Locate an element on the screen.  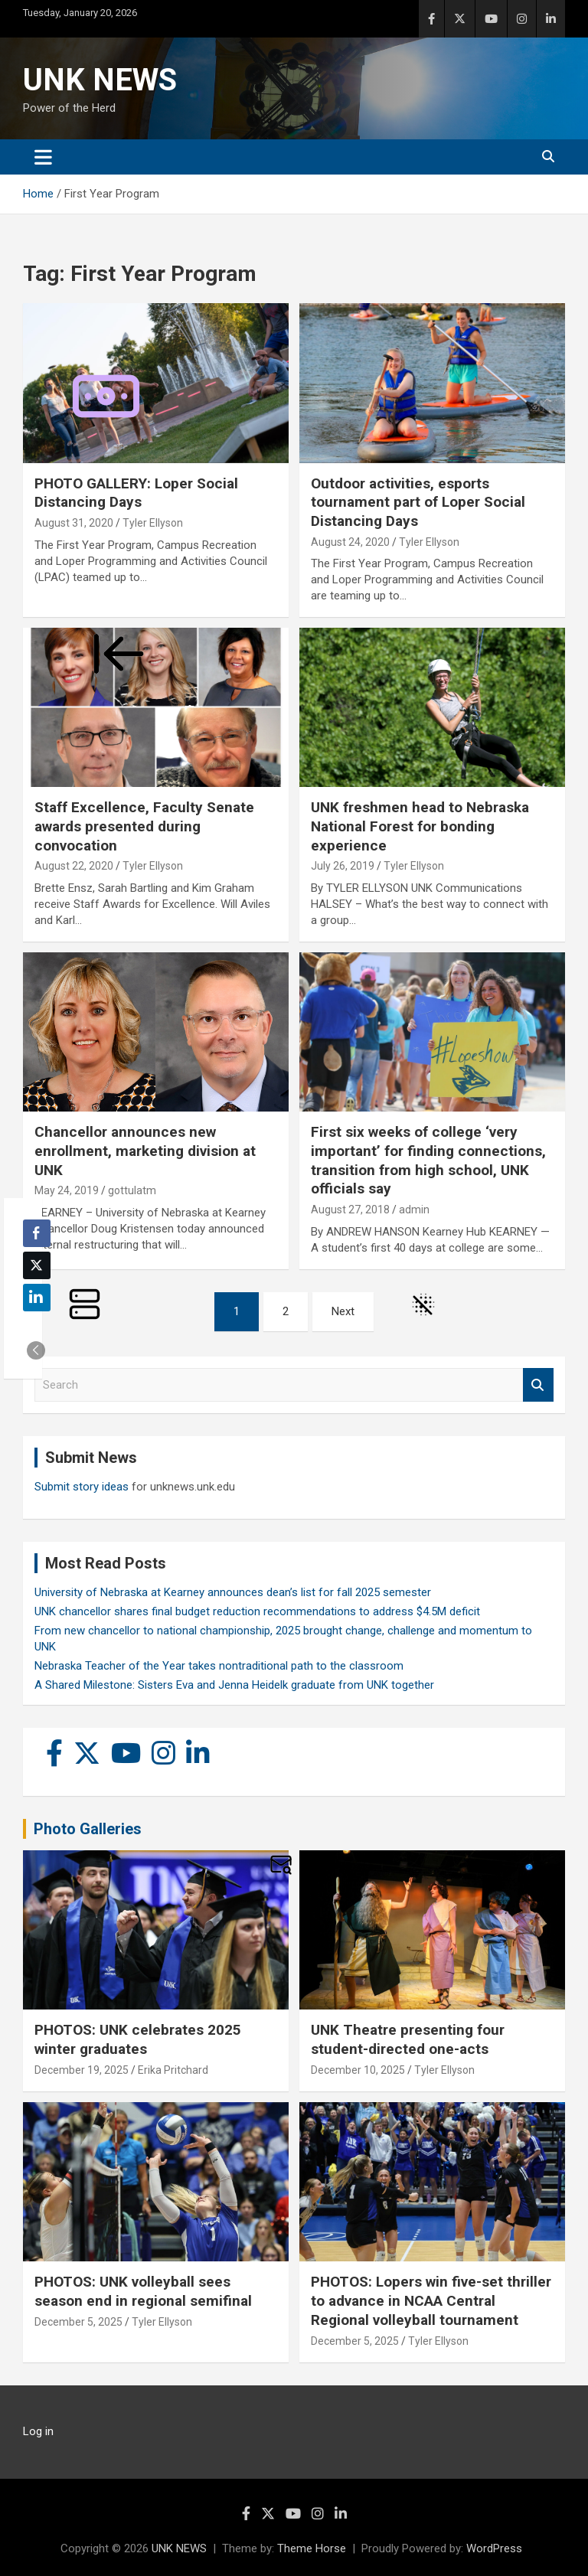
search your emails is located at coordinates (281, 1864).